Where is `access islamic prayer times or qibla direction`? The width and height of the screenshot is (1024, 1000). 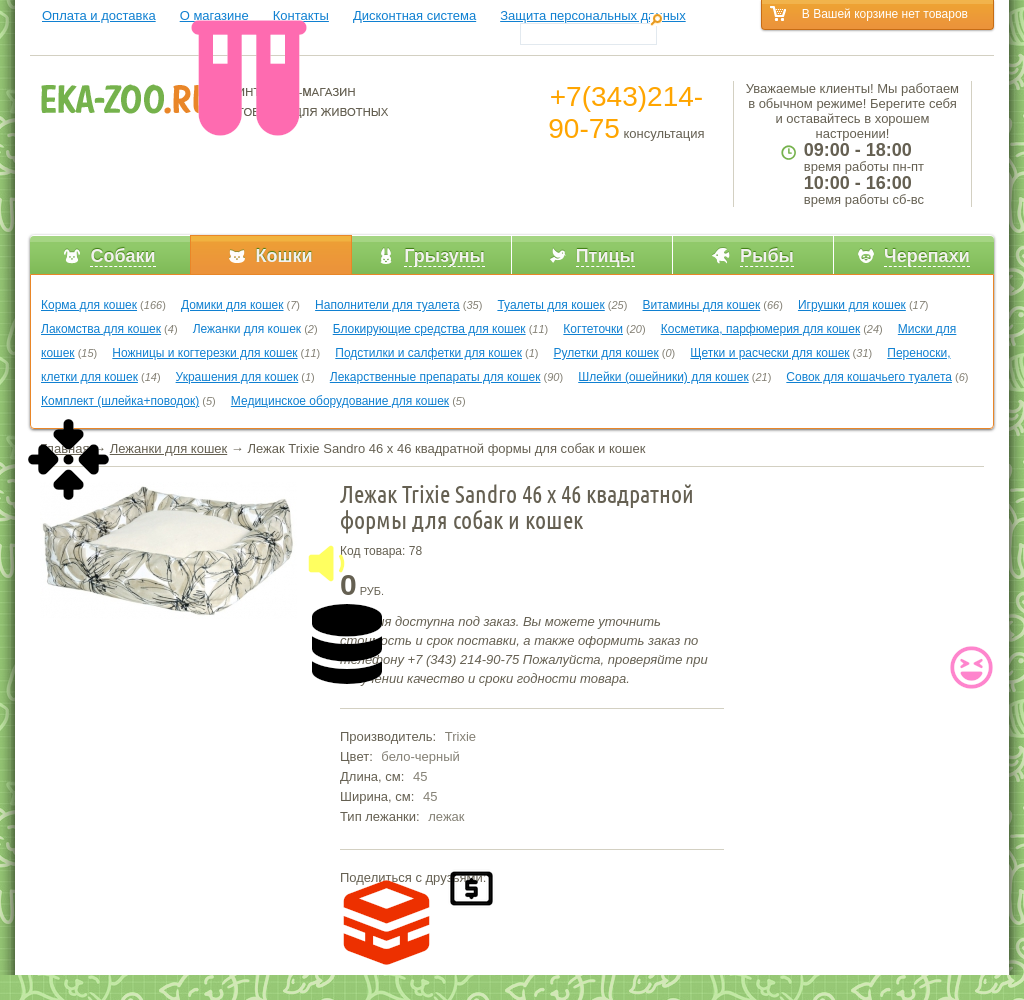 access islamic prayer times or qibla direction is located at coordinates (386, 922).